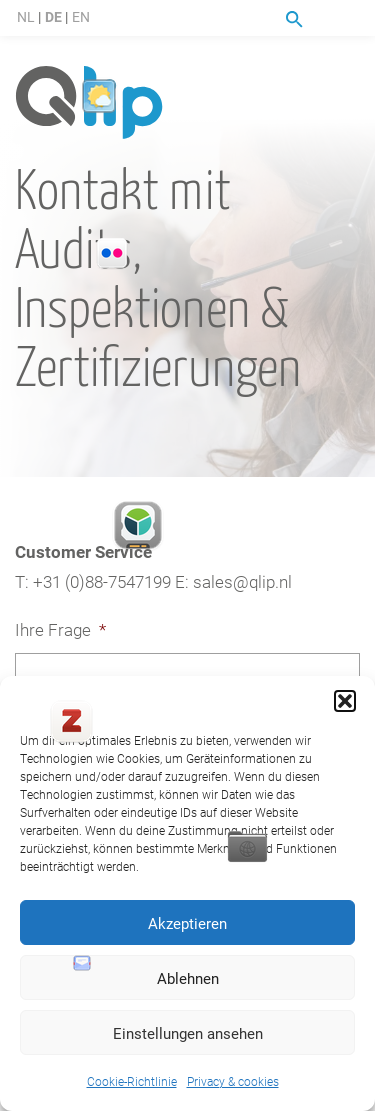  What do you see at coordinates (71, 721) in the screenshot?
I see `open zotero reference manager` at bounding box center [71, 721].